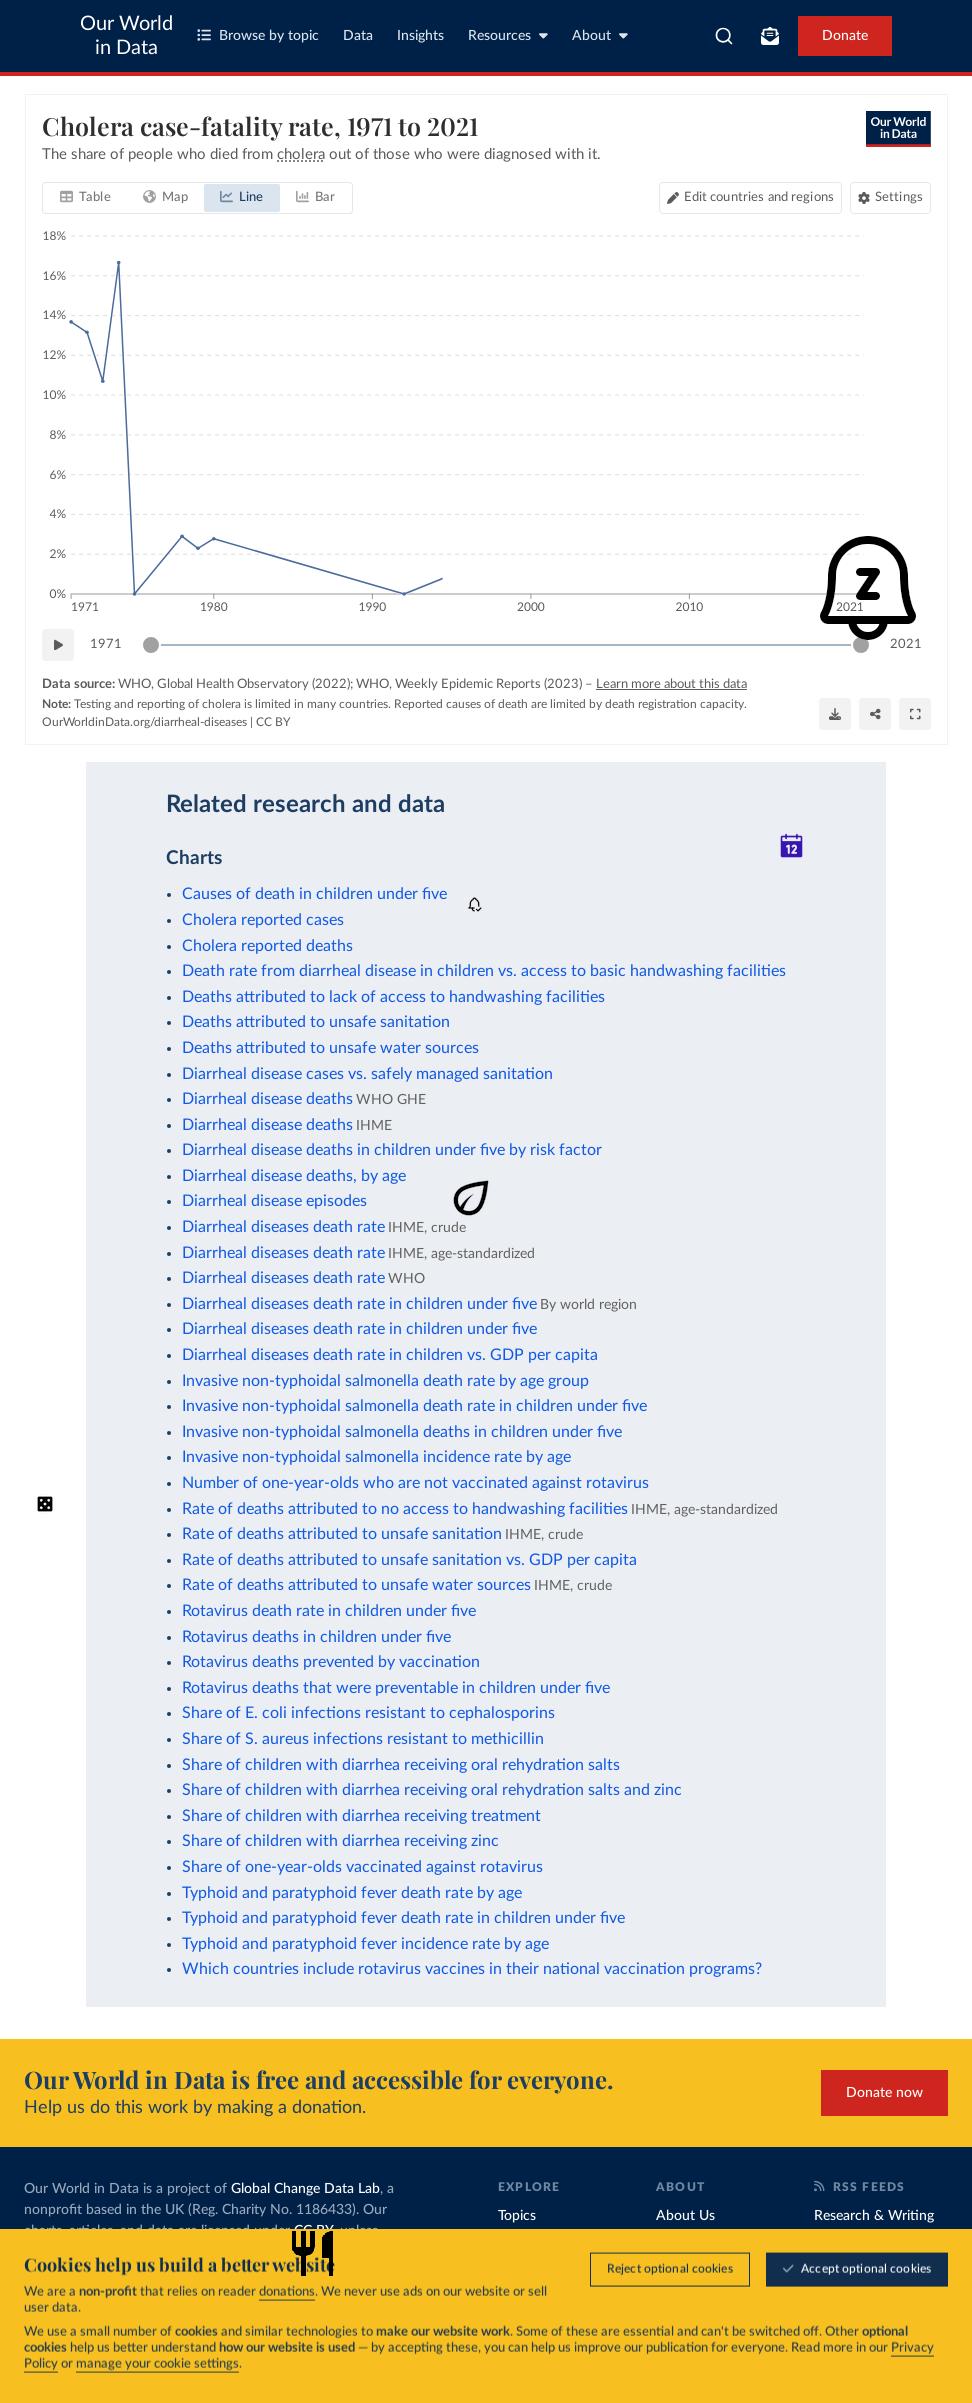  I want to click on access casino or gambling games, so click(45, 1504).